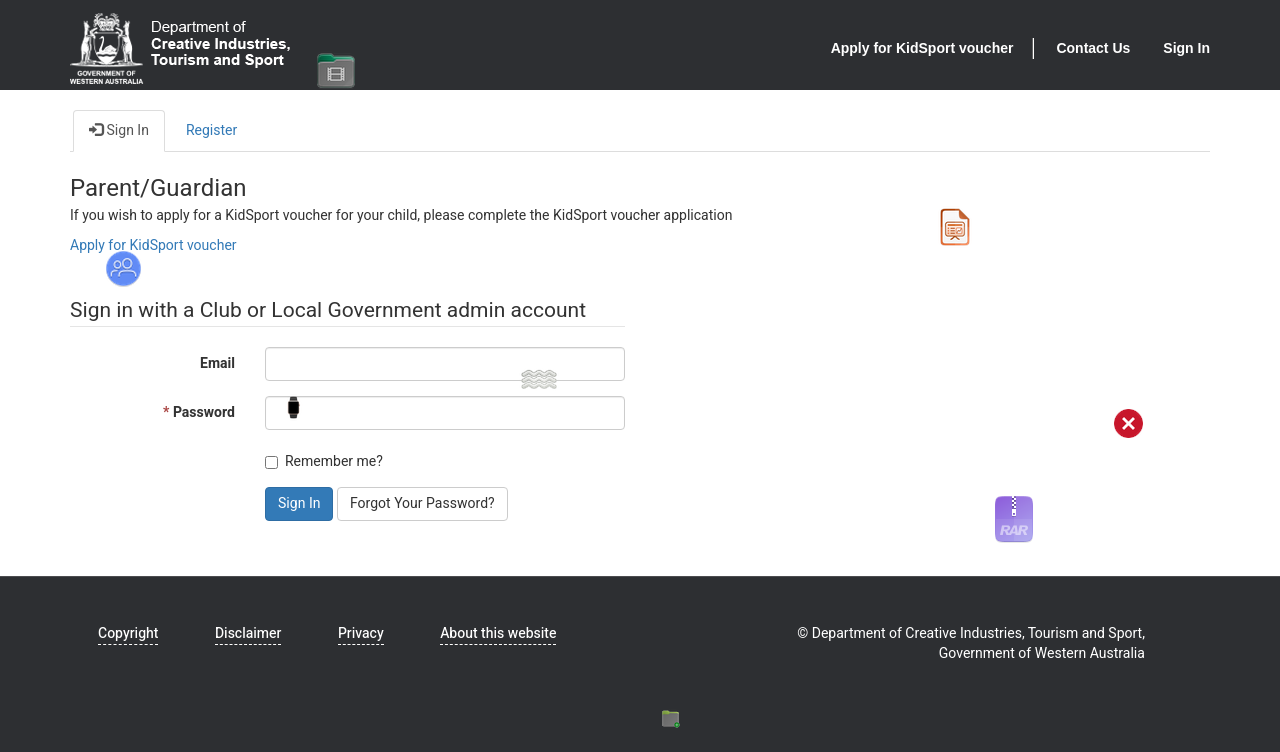 This screenshot has height=752, width=1280. Describe the element at coordinates (293, 407) in the screenshot. I see `apple watch series 3 device identifier` at that location.